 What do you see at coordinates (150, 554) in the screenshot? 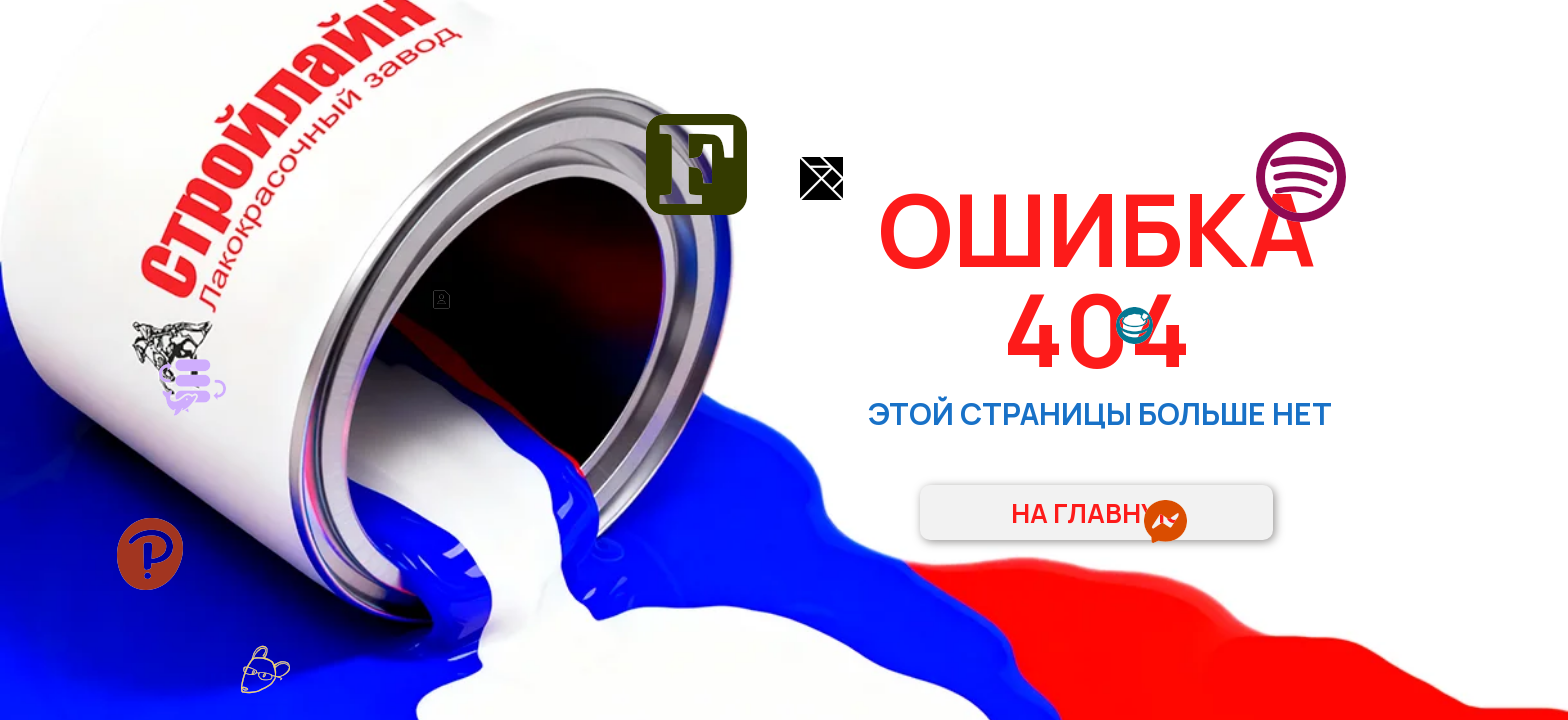
I see `pearson education platform logo` at bounding box center [150, 554].